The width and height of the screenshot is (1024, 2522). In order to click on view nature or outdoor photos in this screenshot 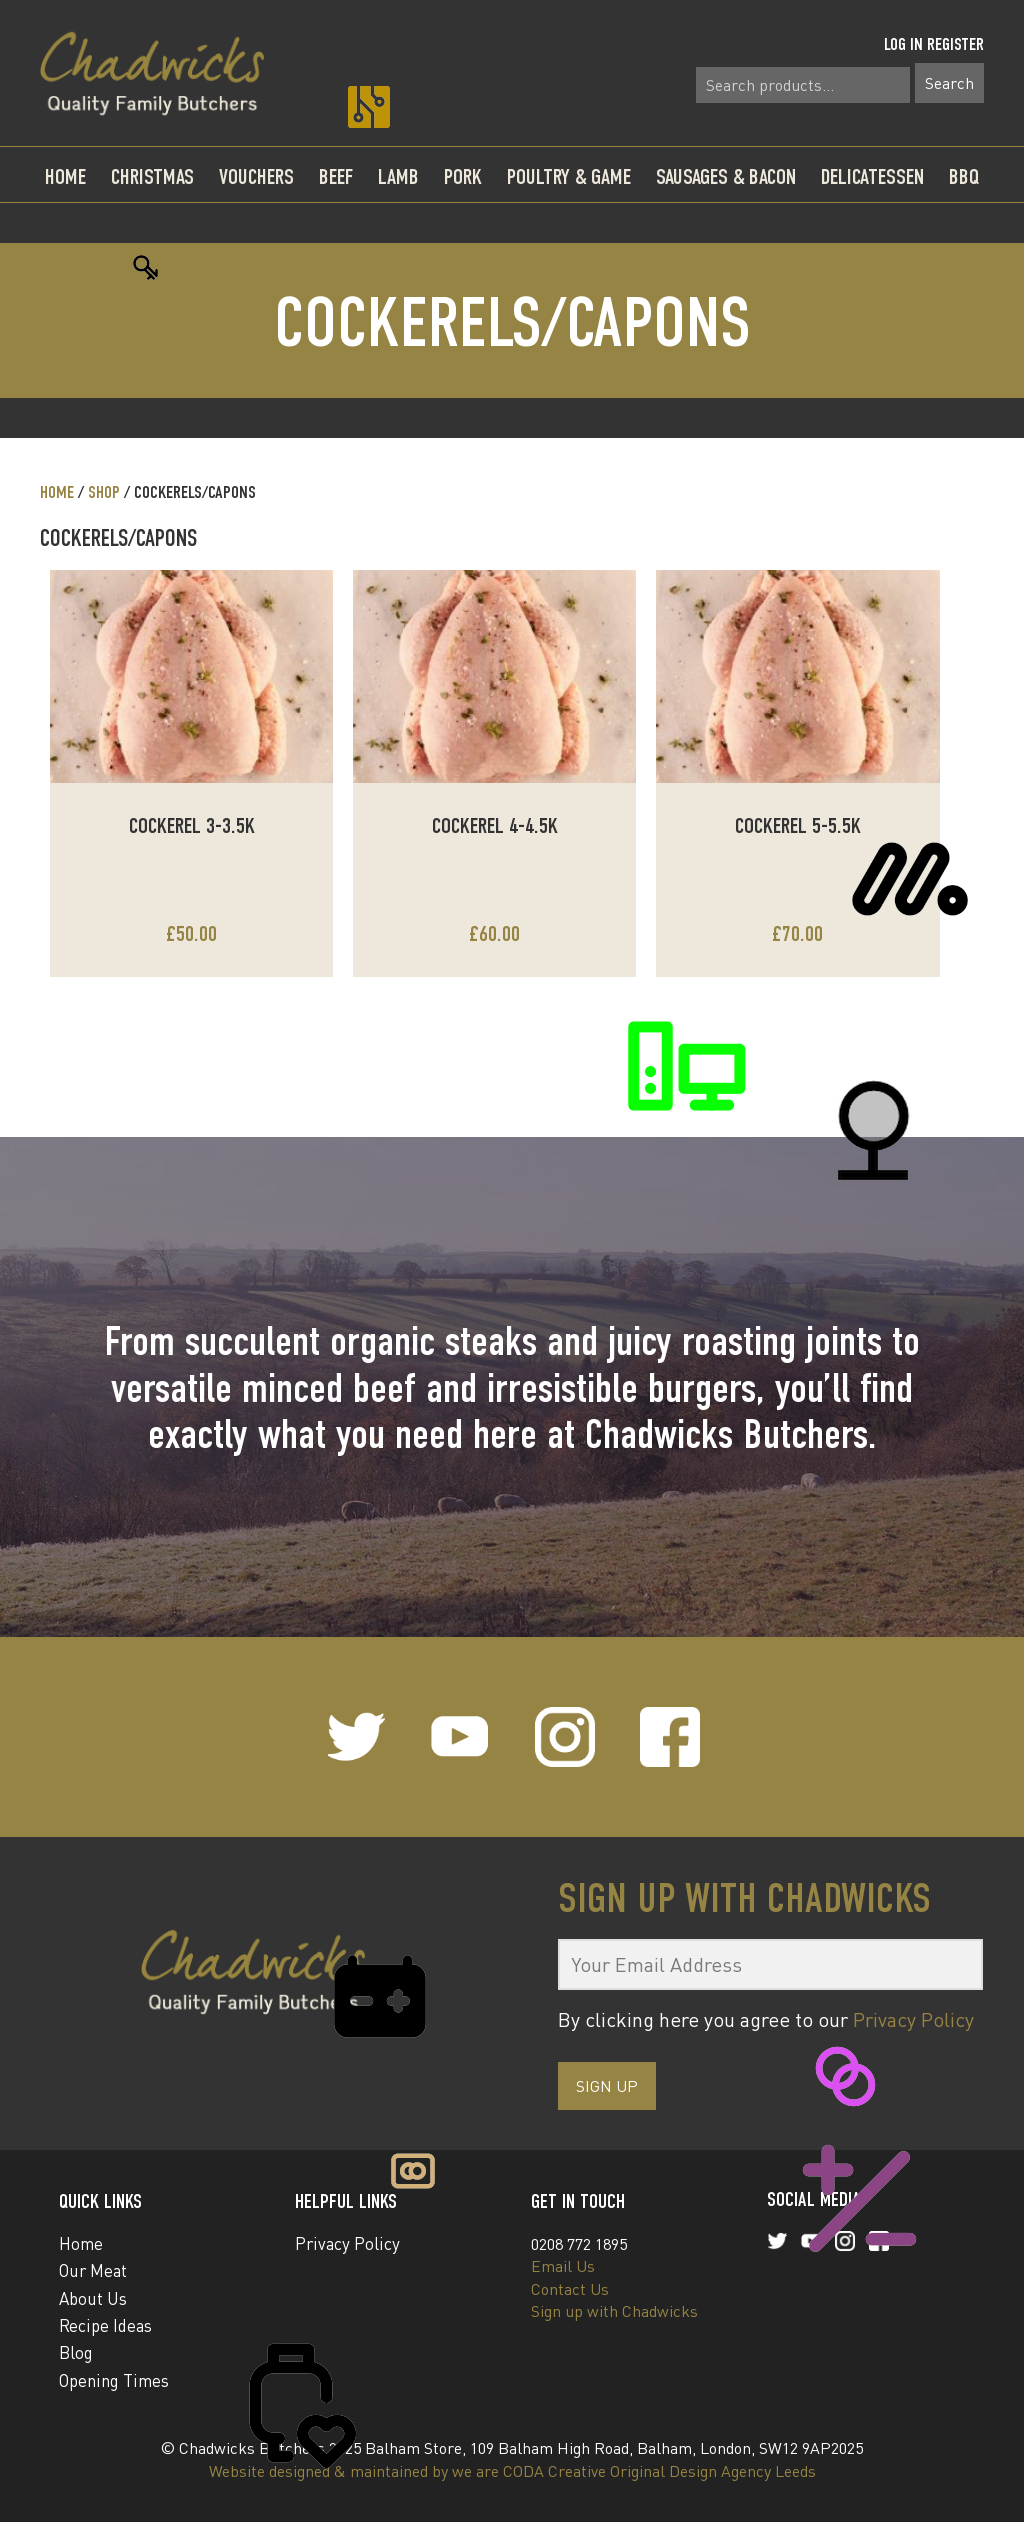, I will do `click(873, 1130)`.